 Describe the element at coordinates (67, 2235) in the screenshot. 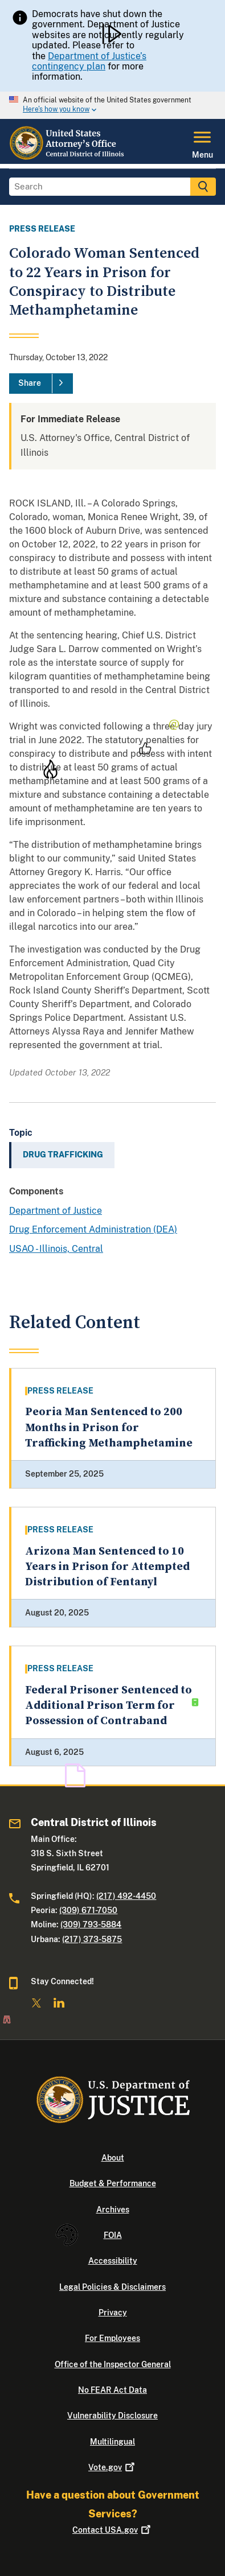

I see `open color picker or palette` at that location.